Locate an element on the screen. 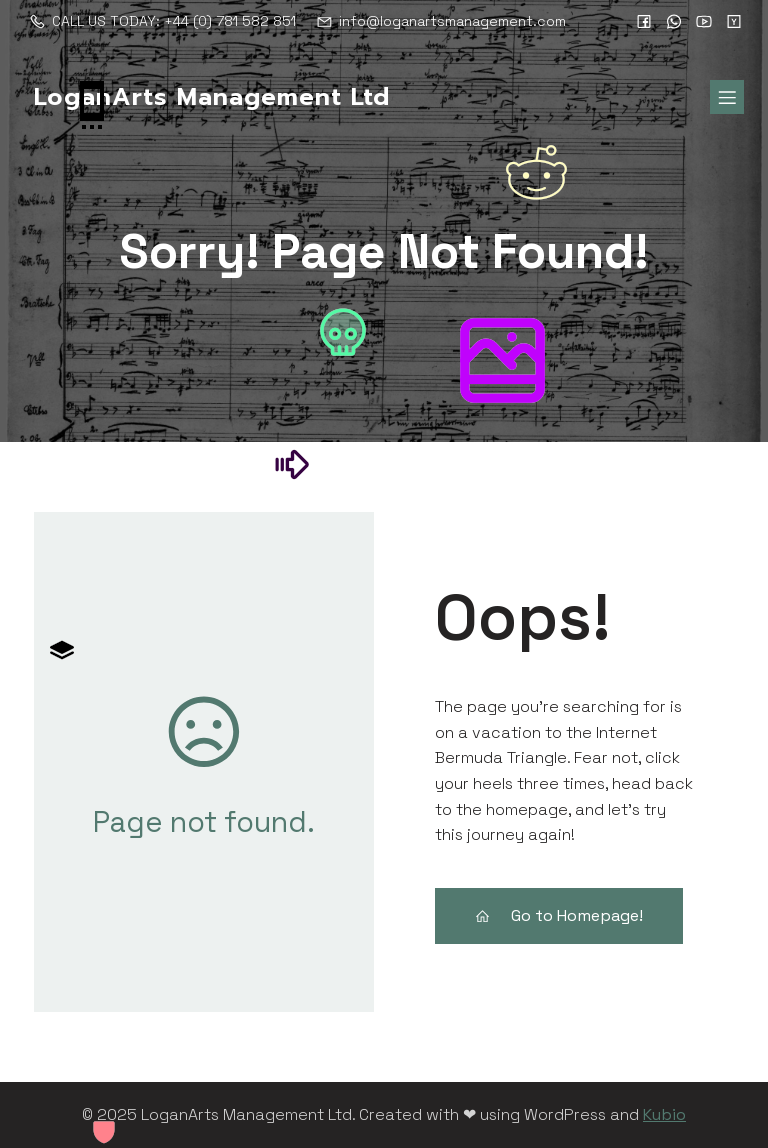 Image resolution: width=768 pixels, height=1148 pixels. view instant photos or polaroid-style images is located at coordinates (502, 360).